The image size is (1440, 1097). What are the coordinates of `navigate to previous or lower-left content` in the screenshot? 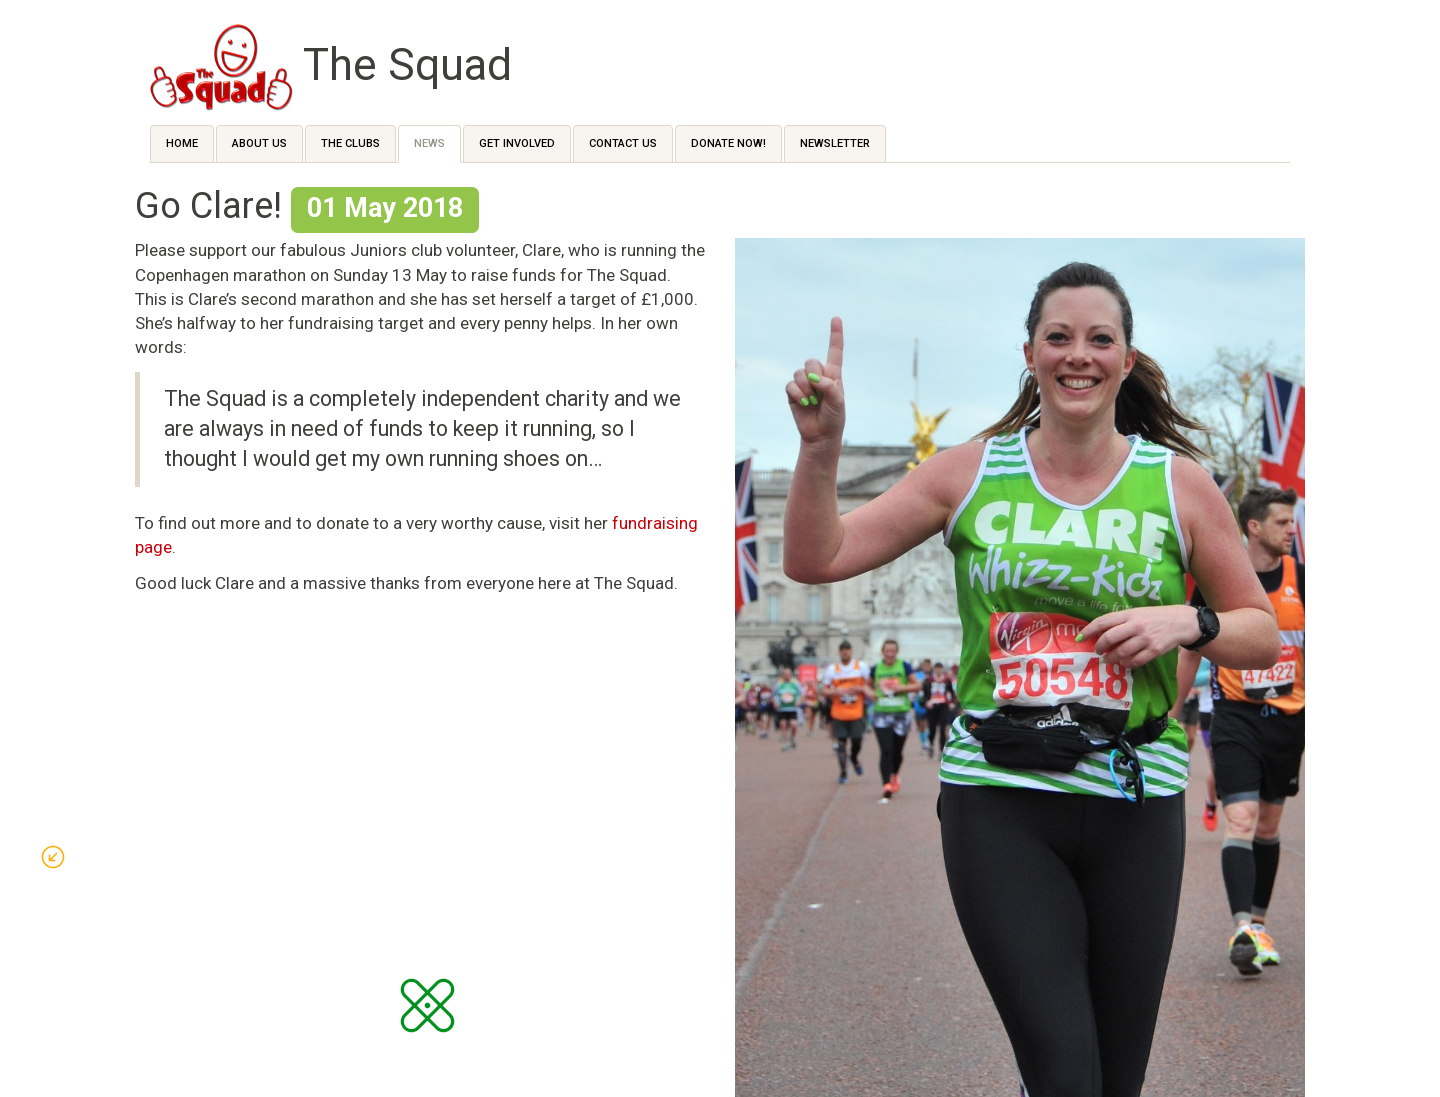 It's located at (53, 857).